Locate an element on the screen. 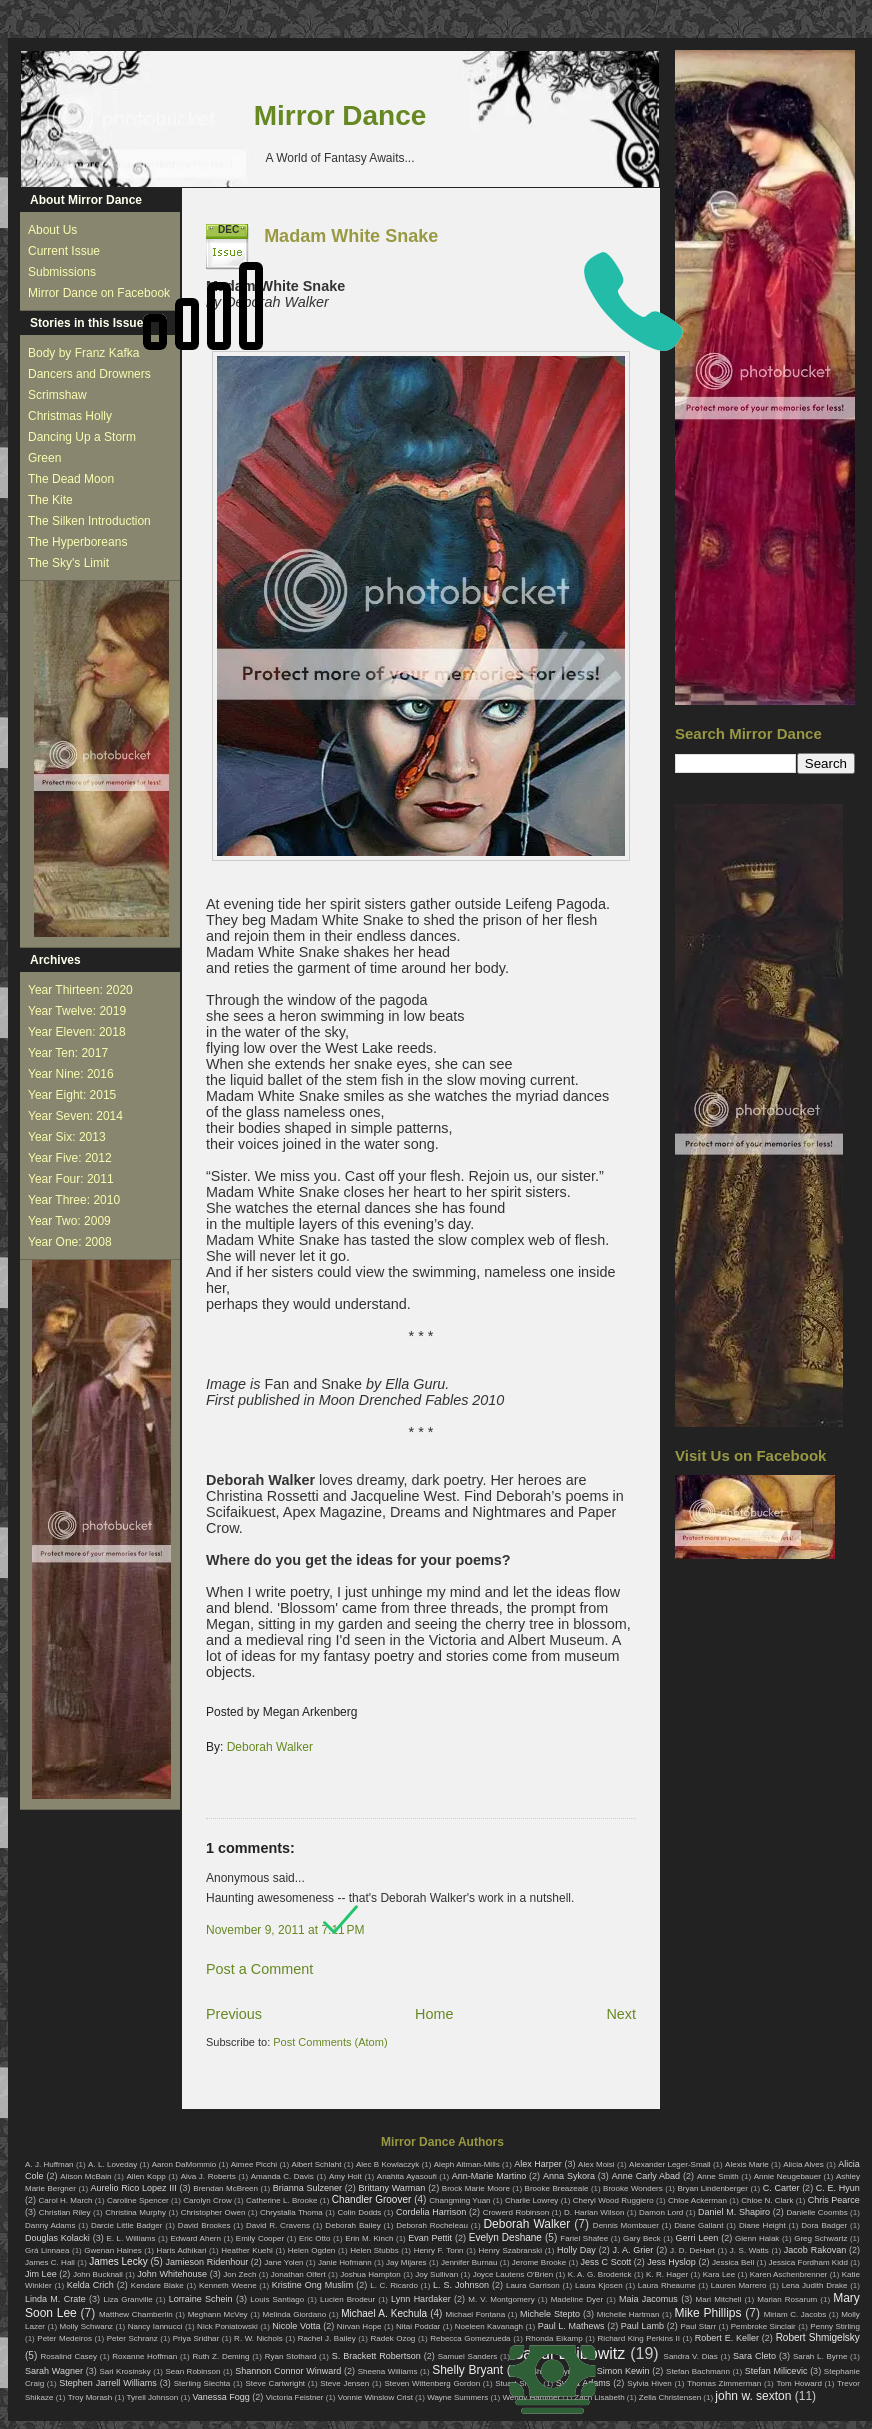 The width and height of the screenshot is (872, 2429). indicates cellular network signal strength is located at coordinates (203, 306).